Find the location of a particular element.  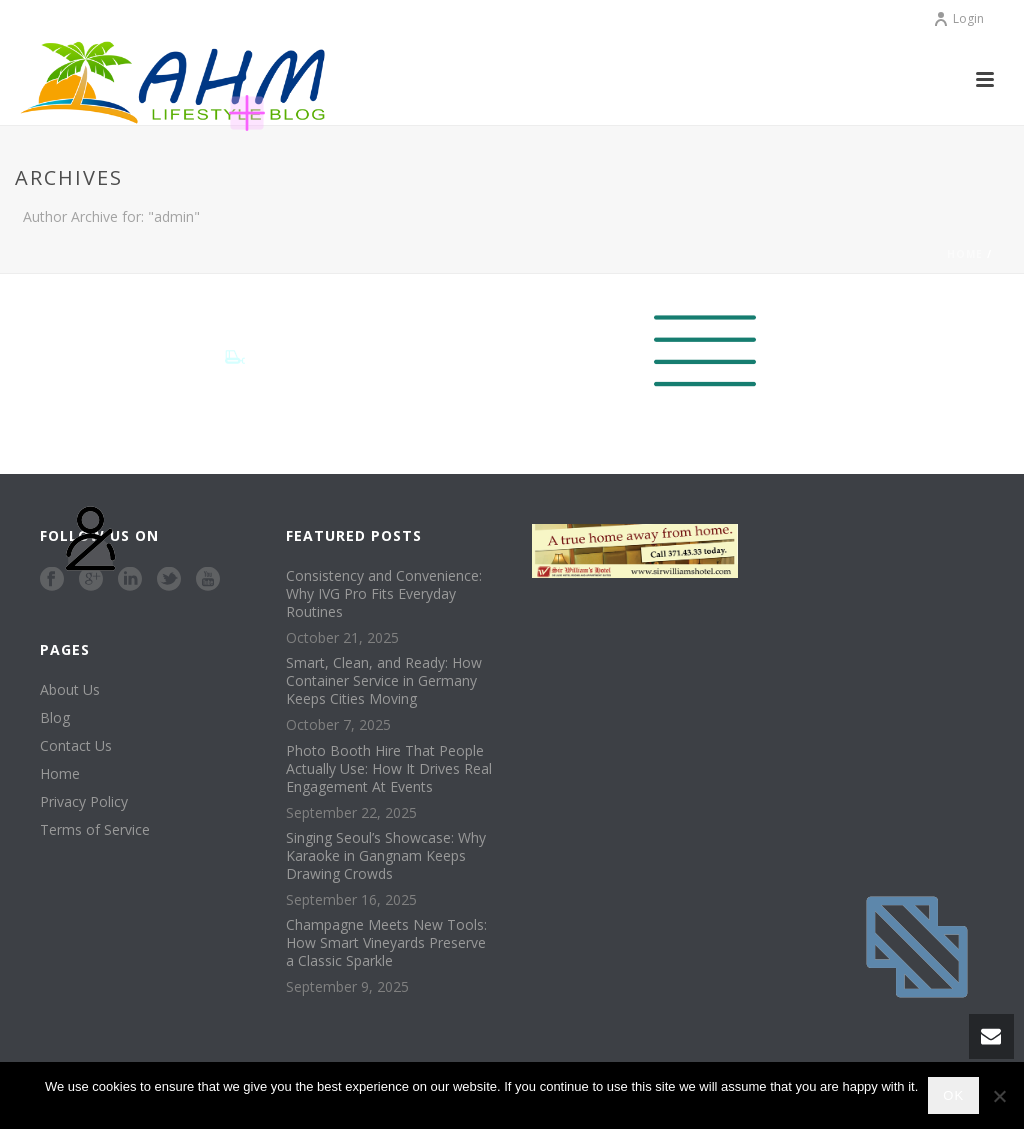

add a new item is located at coordinates (247, 113).